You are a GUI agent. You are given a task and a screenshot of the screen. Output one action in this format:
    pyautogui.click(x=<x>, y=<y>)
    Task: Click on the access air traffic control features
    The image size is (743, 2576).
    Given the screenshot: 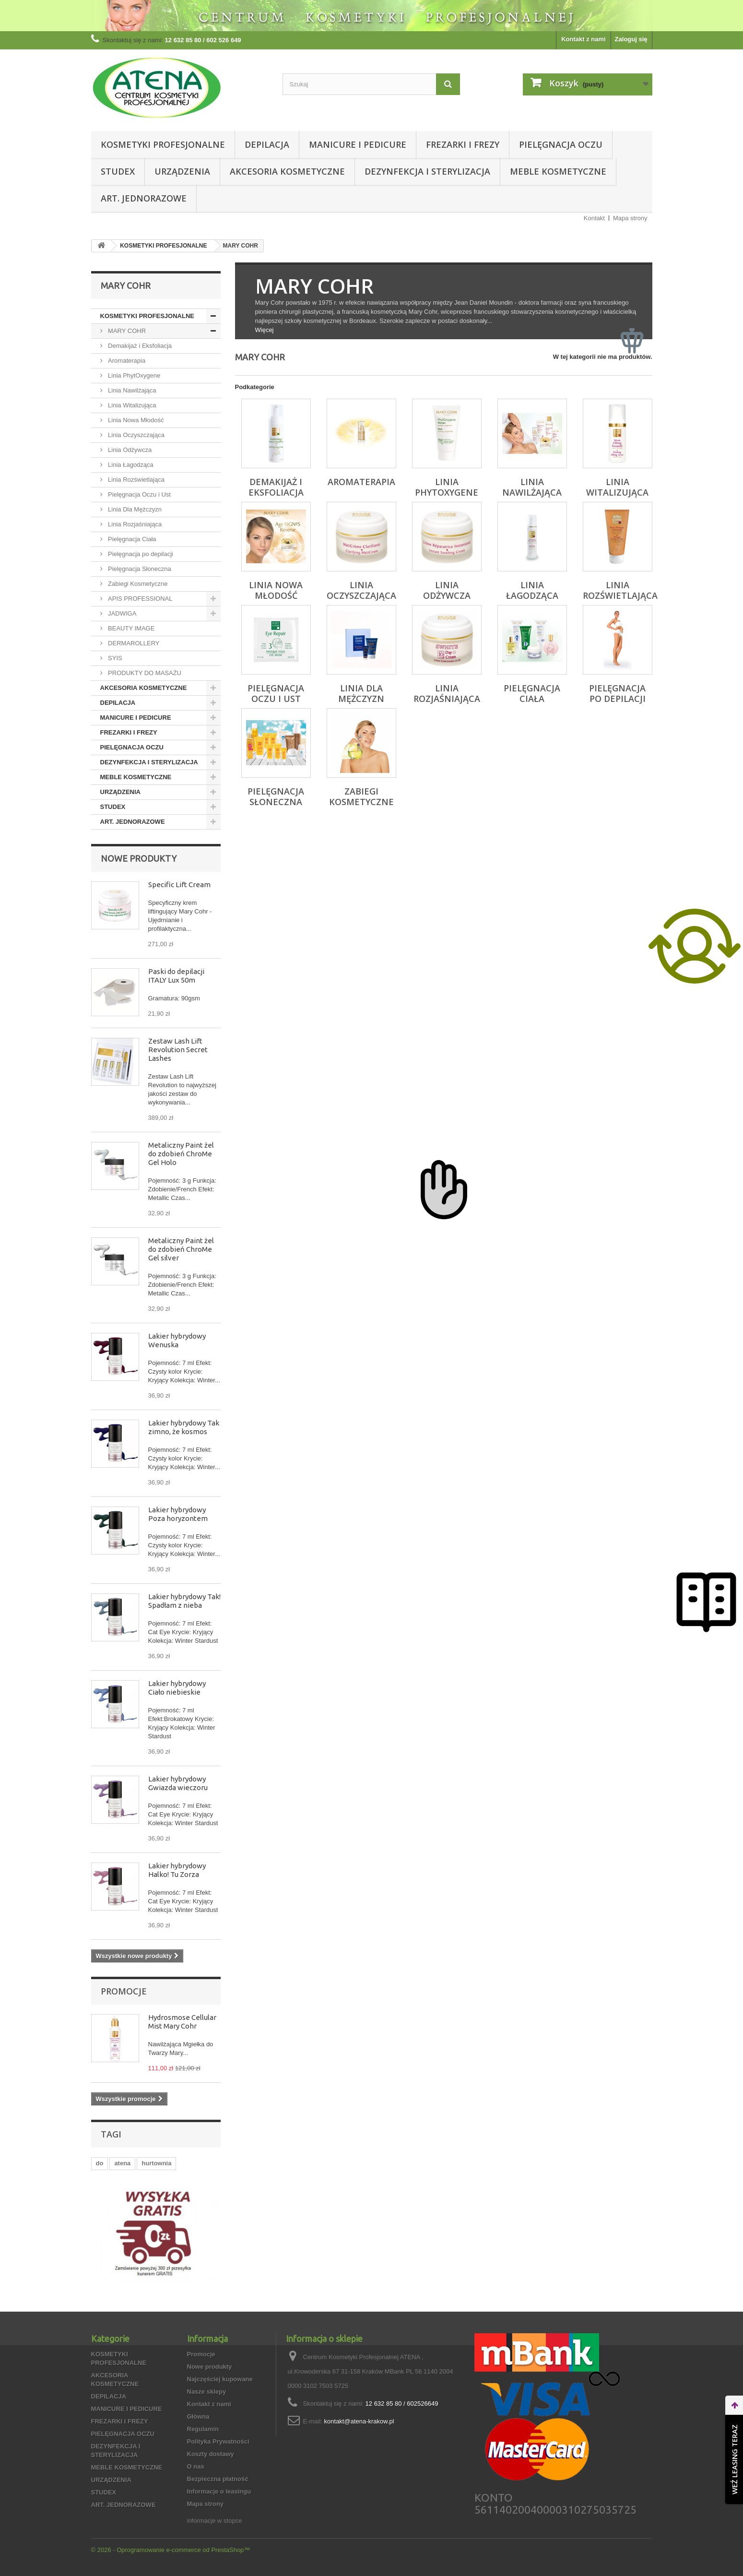 What is the action you would take?
    pyautogui.click(x=632, y=341)
    